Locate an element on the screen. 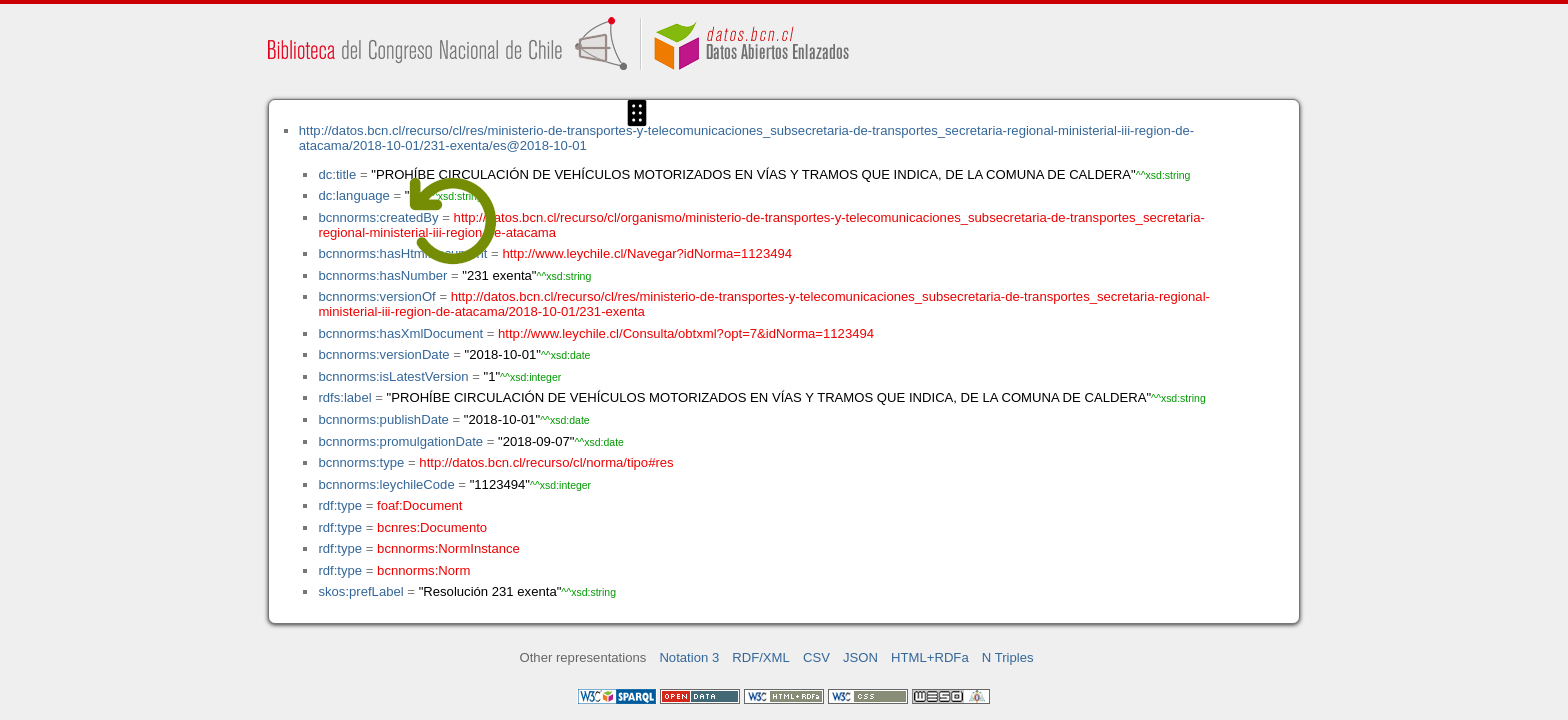  undo the last action is located at coordinates (453, 221).